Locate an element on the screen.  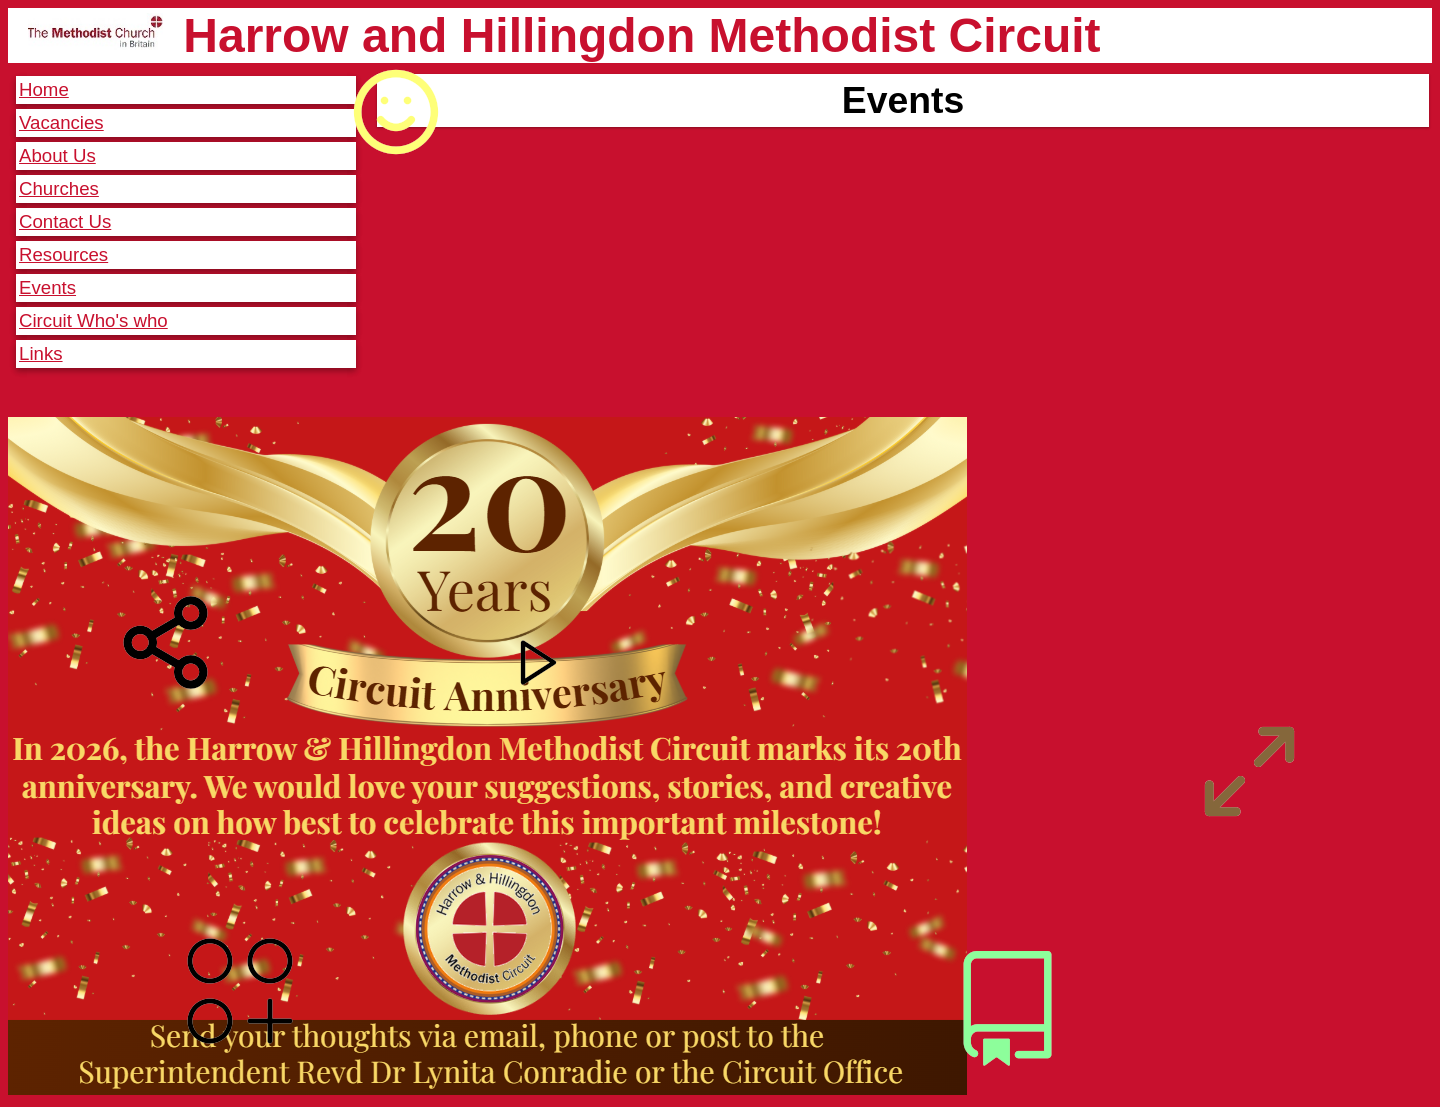
access a code repository is located at coordinates (1007, 1009).